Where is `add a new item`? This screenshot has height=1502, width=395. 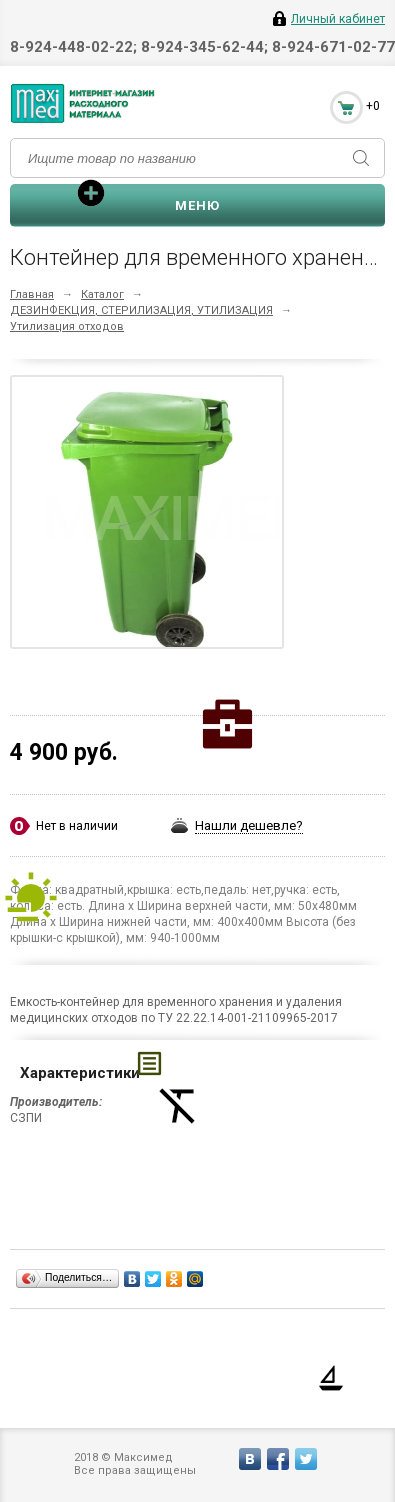 add a new item is located at coordinates (91, 193).